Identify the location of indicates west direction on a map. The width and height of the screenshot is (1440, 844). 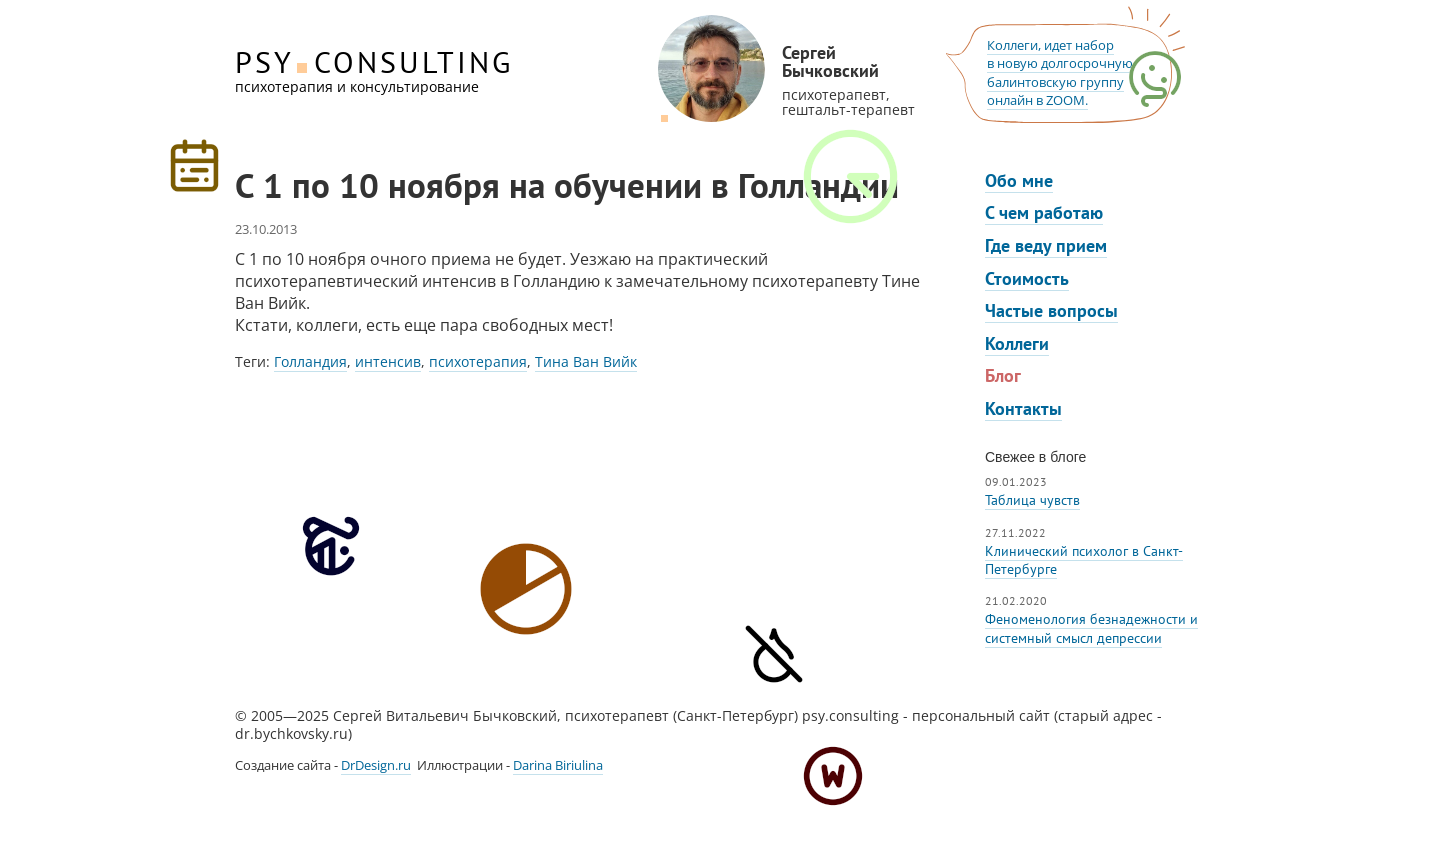
(833, 776).